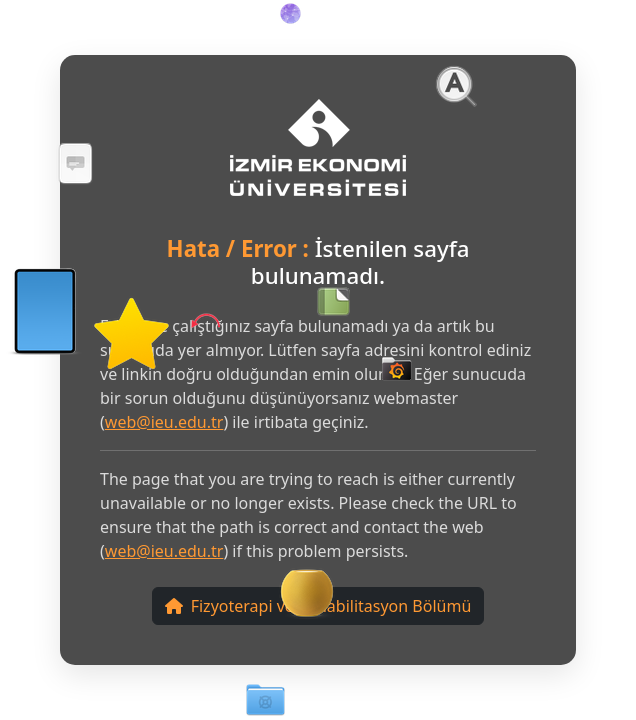 This screenshot has height=720, width=636. I want to click on undo the last action, so click(206, 320).